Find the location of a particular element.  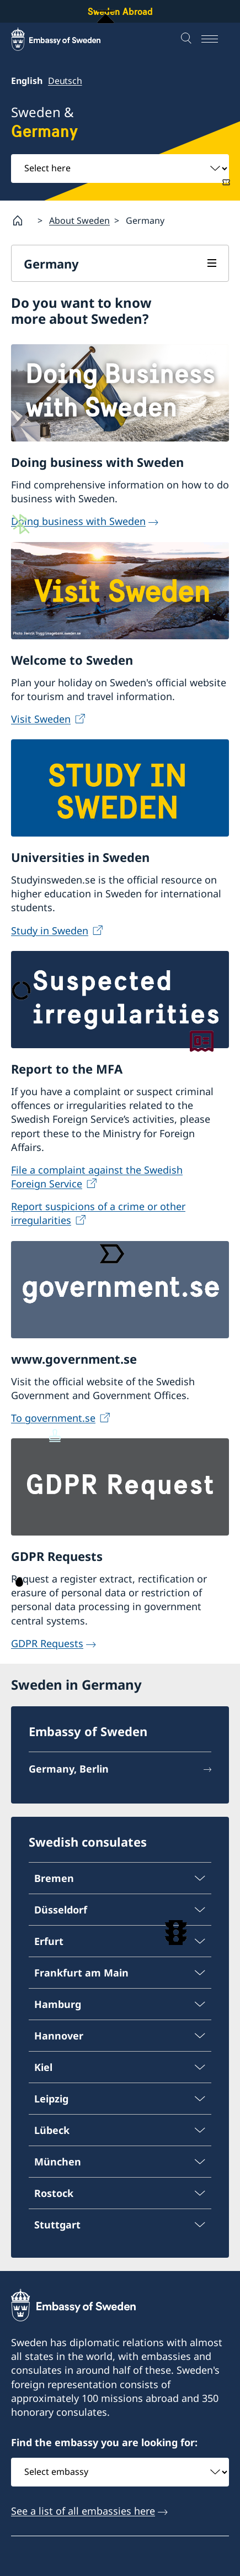

view news or articles is located at coordinates (201, 1040).